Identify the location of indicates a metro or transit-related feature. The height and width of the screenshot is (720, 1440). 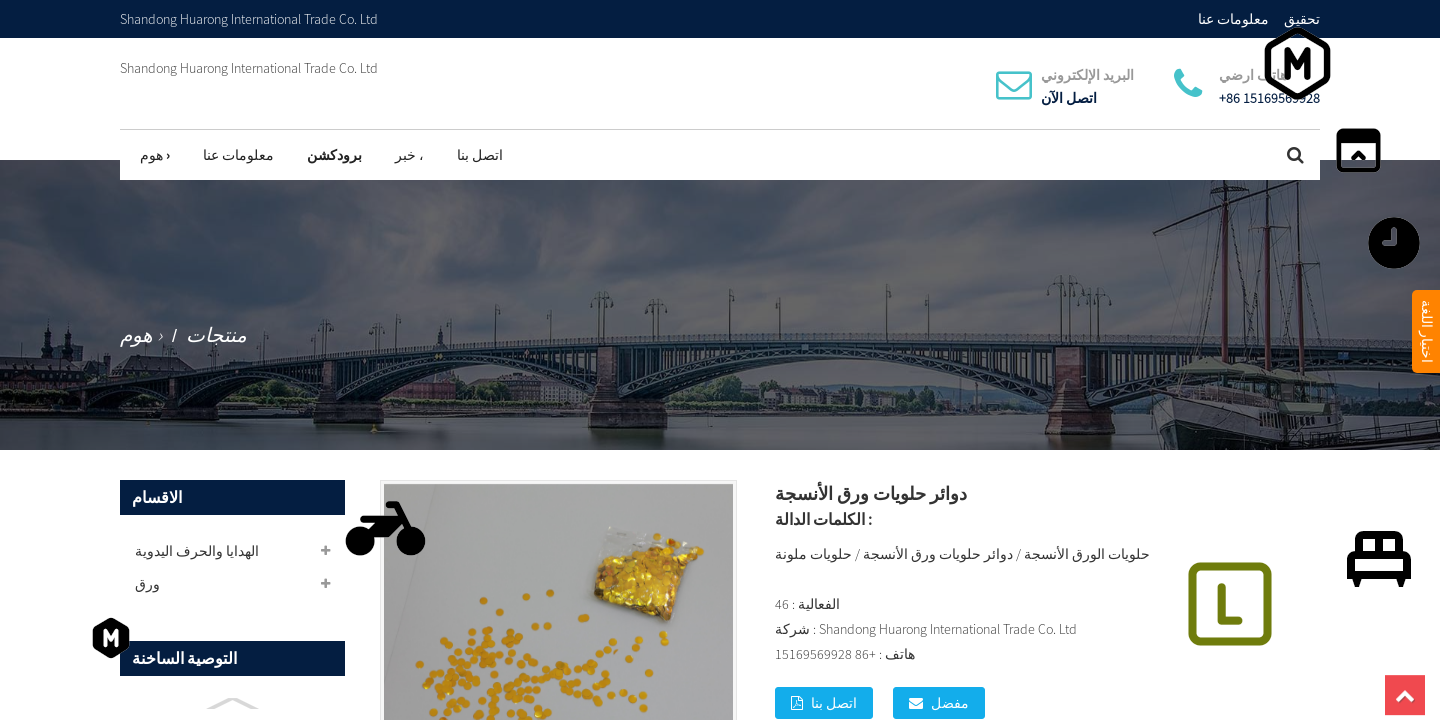
(111, 638).